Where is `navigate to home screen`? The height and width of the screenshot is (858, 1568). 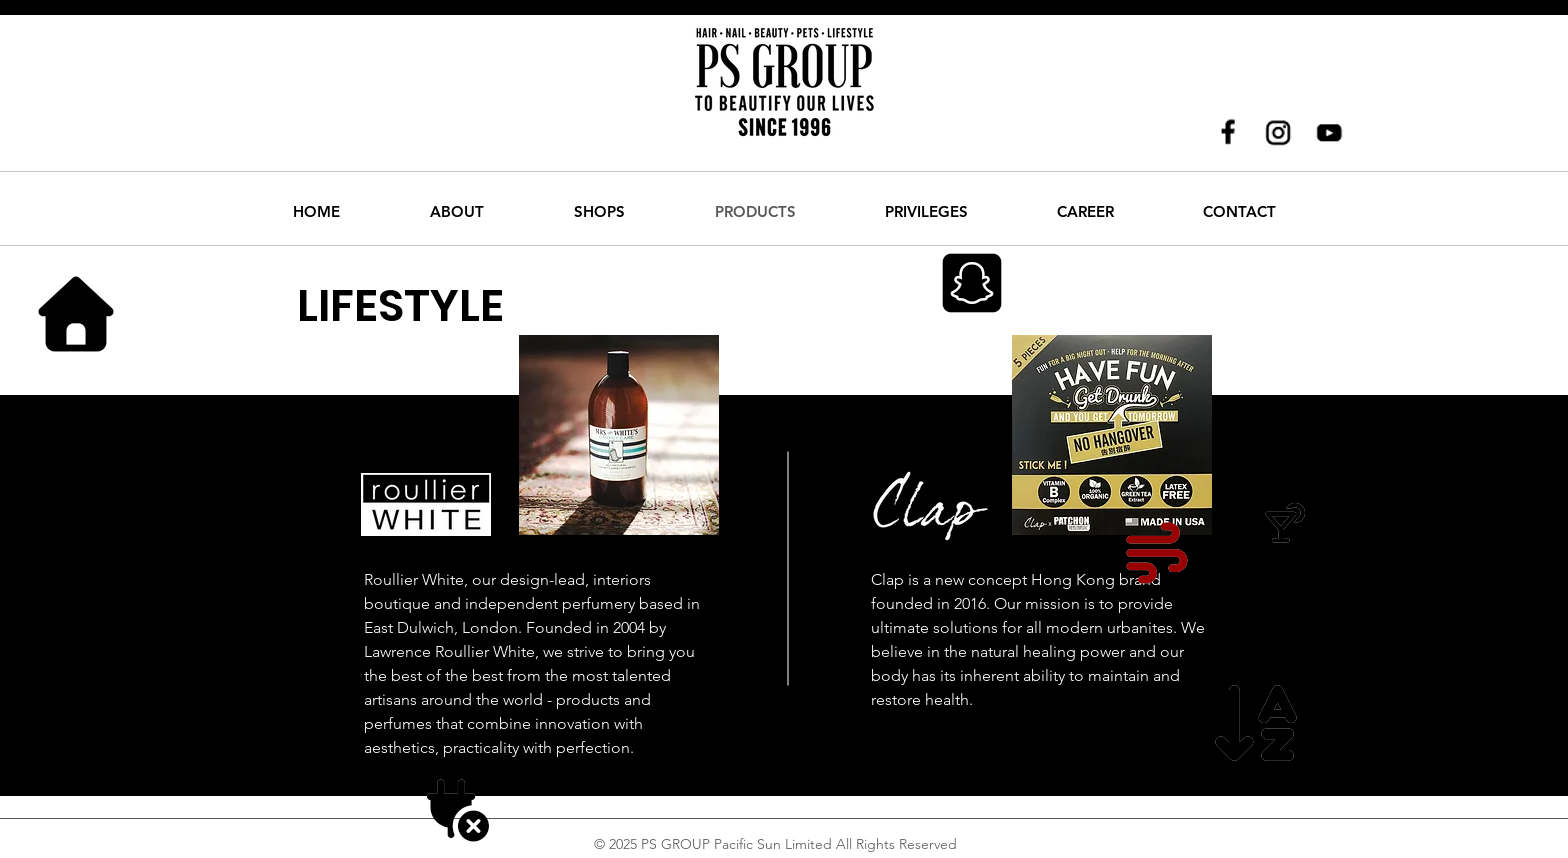 navigate to home screen is located at coordinates (76, 314).